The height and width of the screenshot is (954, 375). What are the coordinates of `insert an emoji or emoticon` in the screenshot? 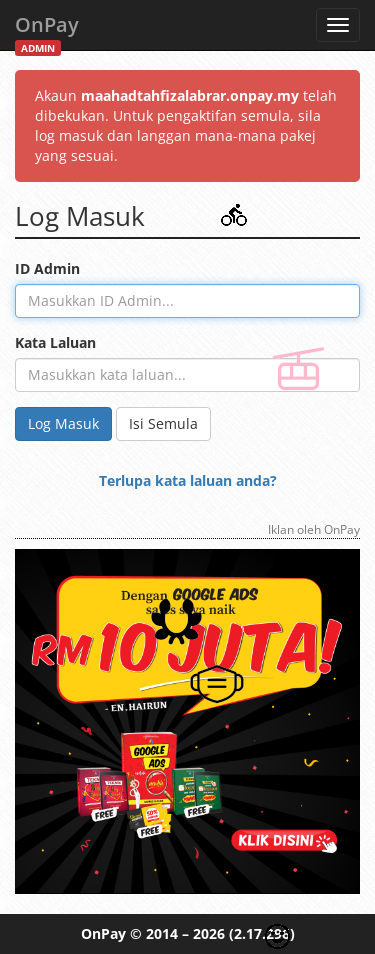 It's located at (277, 936).